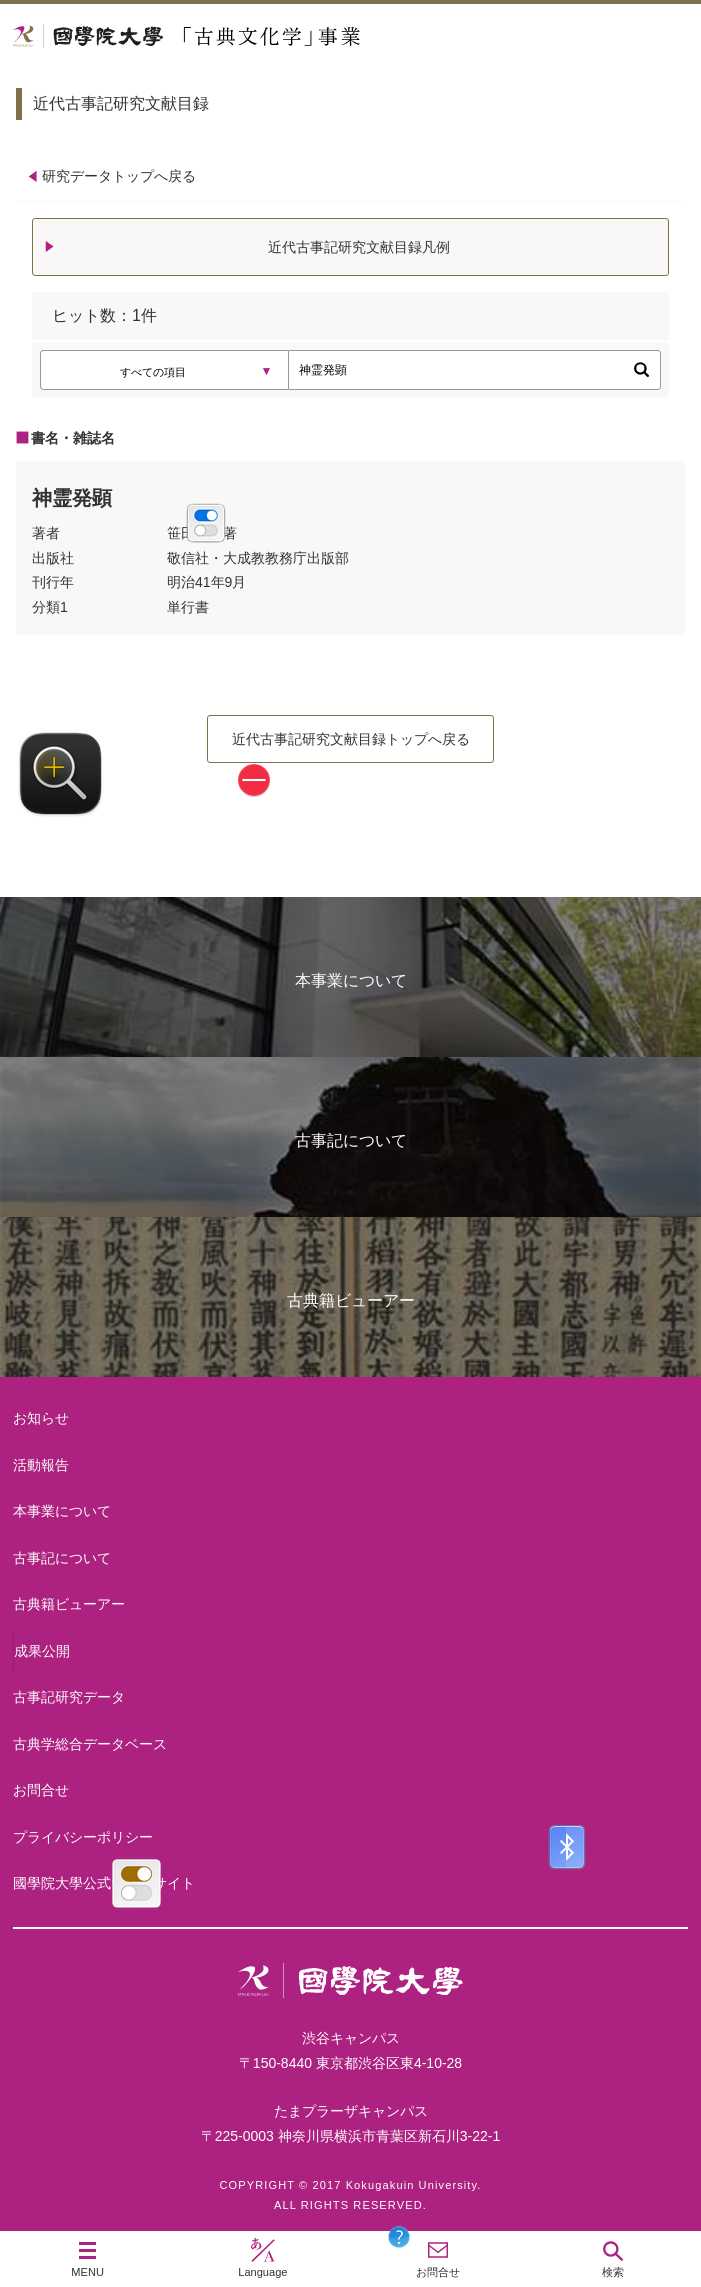 The image size is (701, 2287). What do you see at coordinates (254, 780) in the screenshot?
I see `indicates an error or failed action` at bounding box center [254, 780].